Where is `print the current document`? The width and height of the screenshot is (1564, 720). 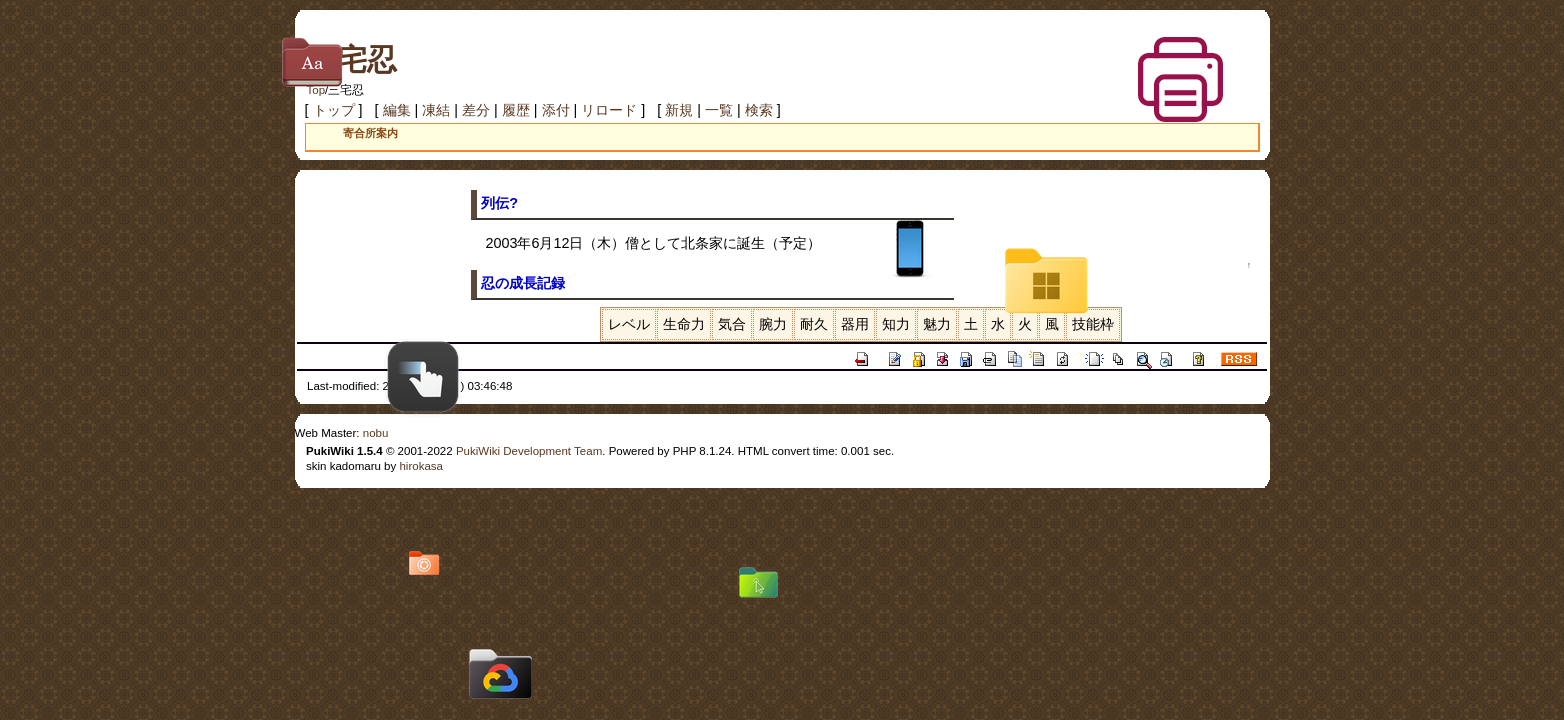
print the current document is located at coordinates (1180, 79).